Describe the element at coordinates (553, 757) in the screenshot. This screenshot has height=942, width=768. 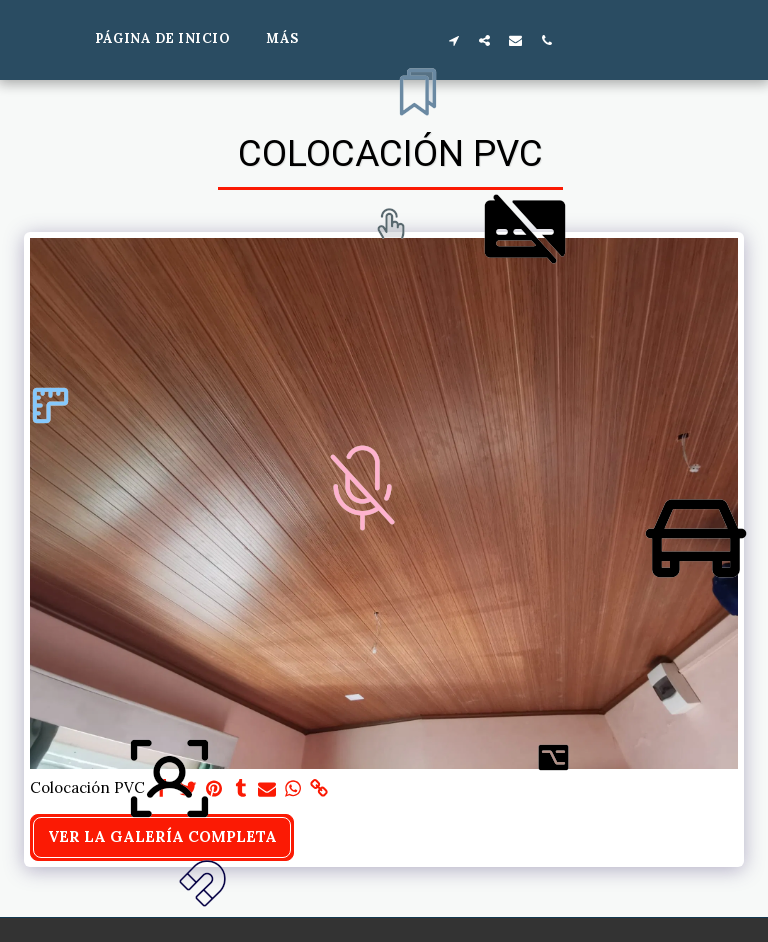
I see `keyboard option/alt key symbol` at that location.